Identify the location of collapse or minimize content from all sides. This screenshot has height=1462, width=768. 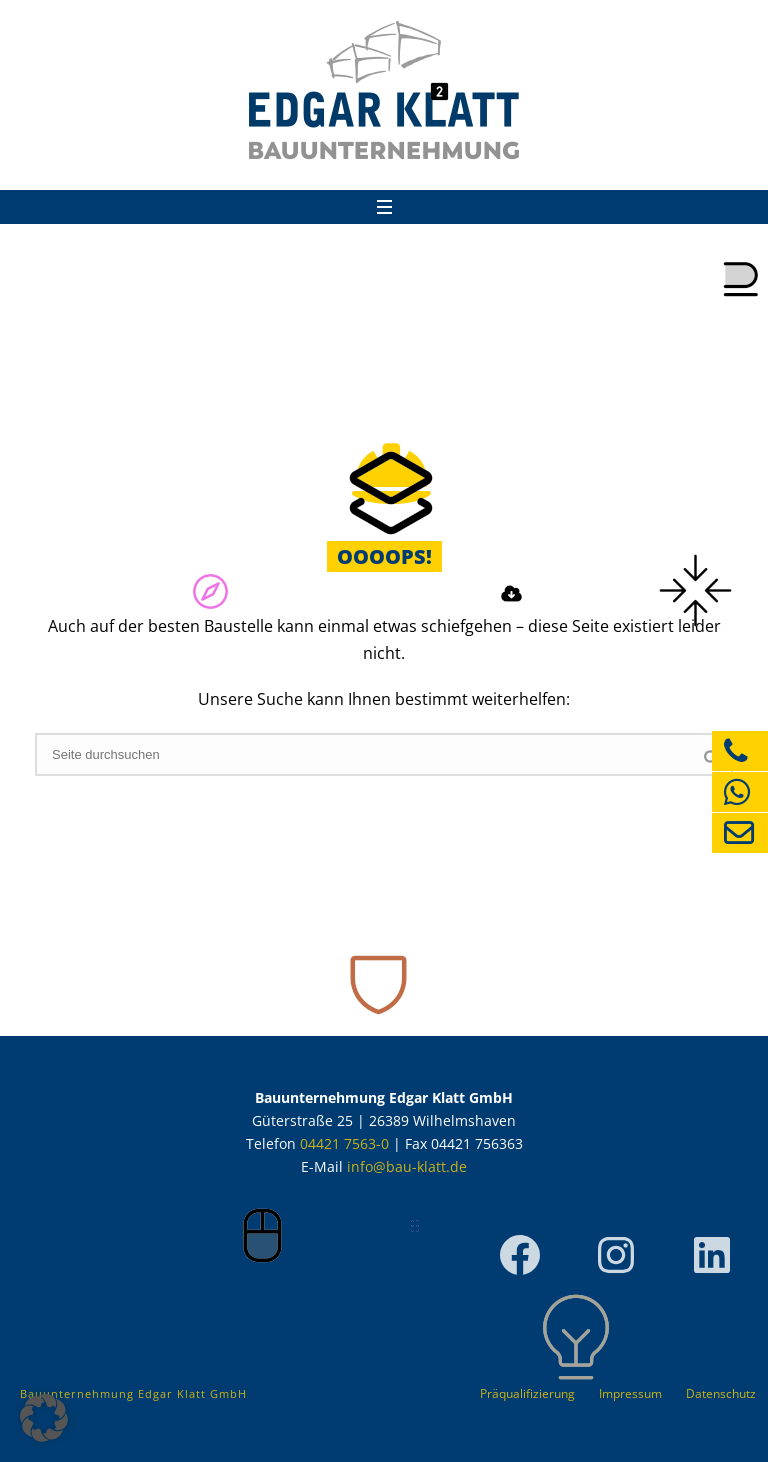
(695, 590).